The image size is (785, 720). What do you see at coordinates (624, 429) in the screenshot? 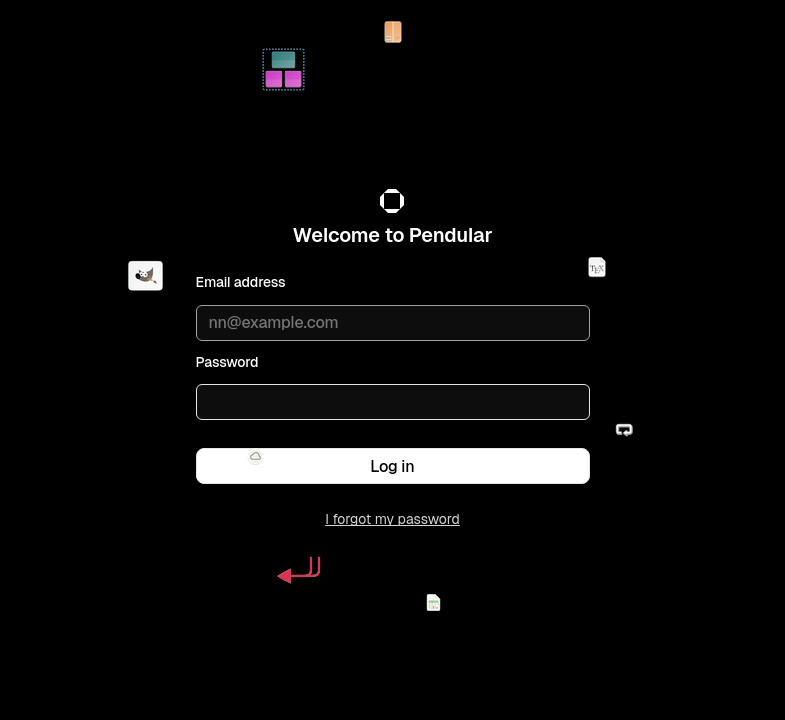
I see `enable repeat mode for current playlist` at bounding box center [624, 429].